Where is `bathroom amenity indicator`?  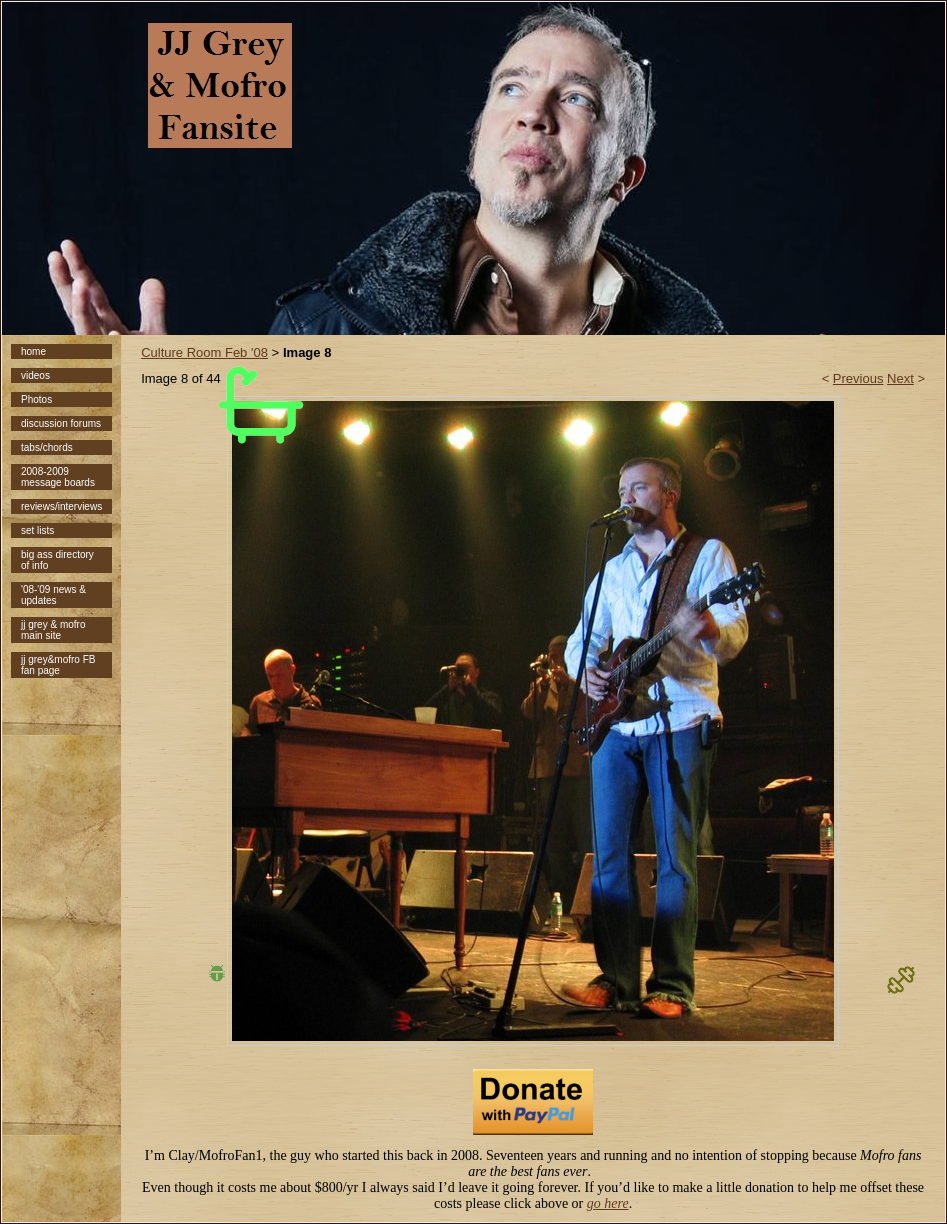
bathroom amenity indicator is located at coordinates (261, 405).